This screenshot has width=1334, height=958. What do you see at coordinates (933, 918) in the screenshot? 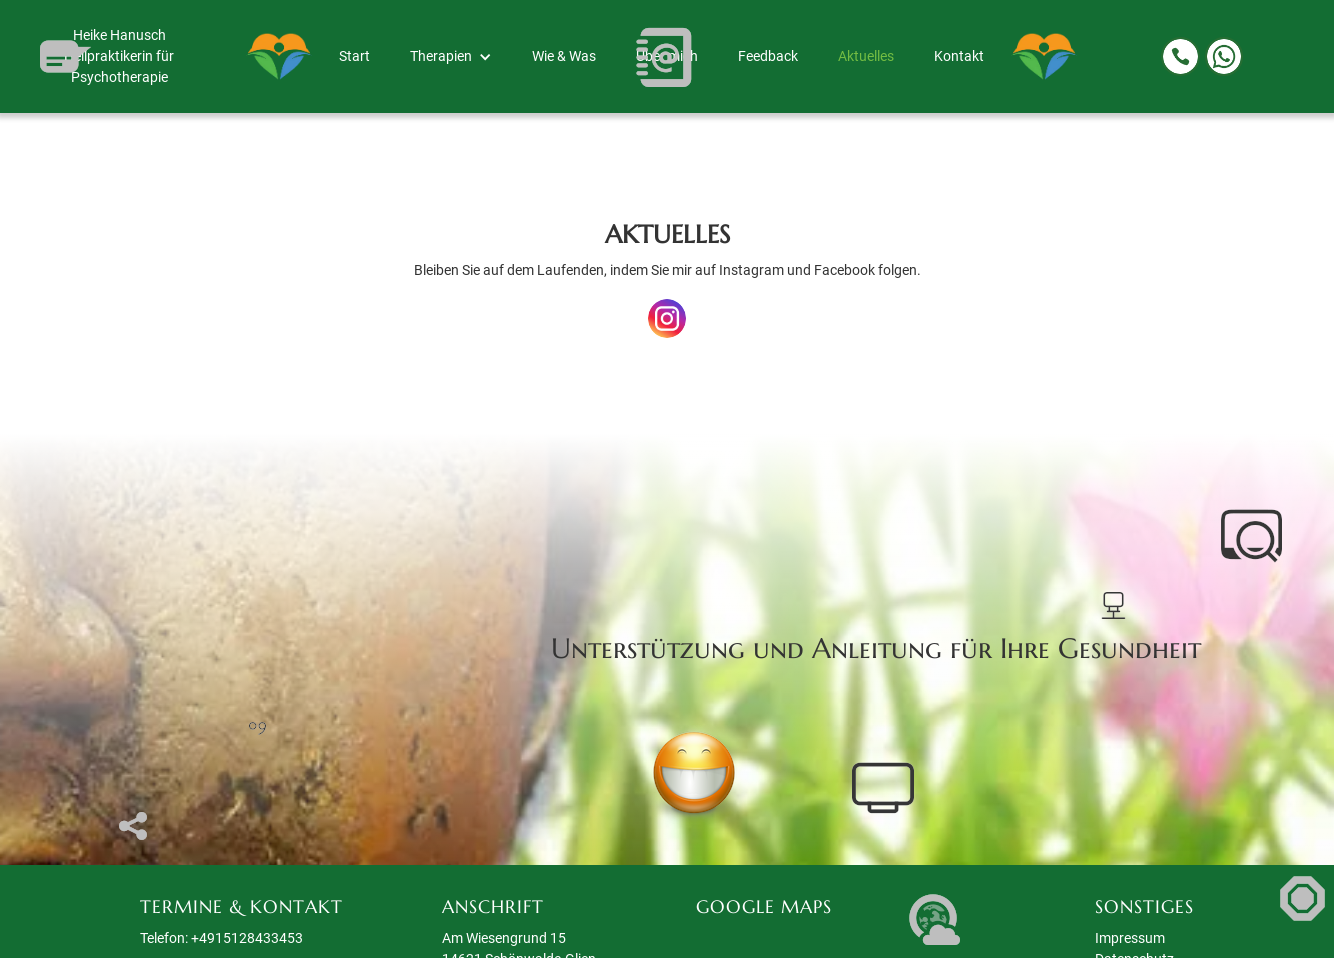
I see `indicates partly cloudy night weather conditions` at bounding box center [933, 918].